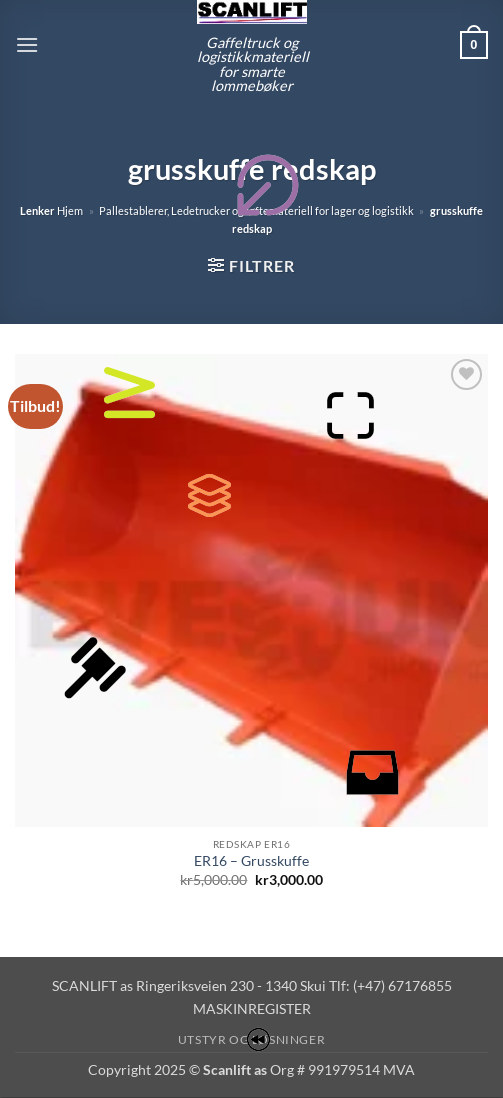  I want to click on scan a QR code or barcode, so click(350, 415).